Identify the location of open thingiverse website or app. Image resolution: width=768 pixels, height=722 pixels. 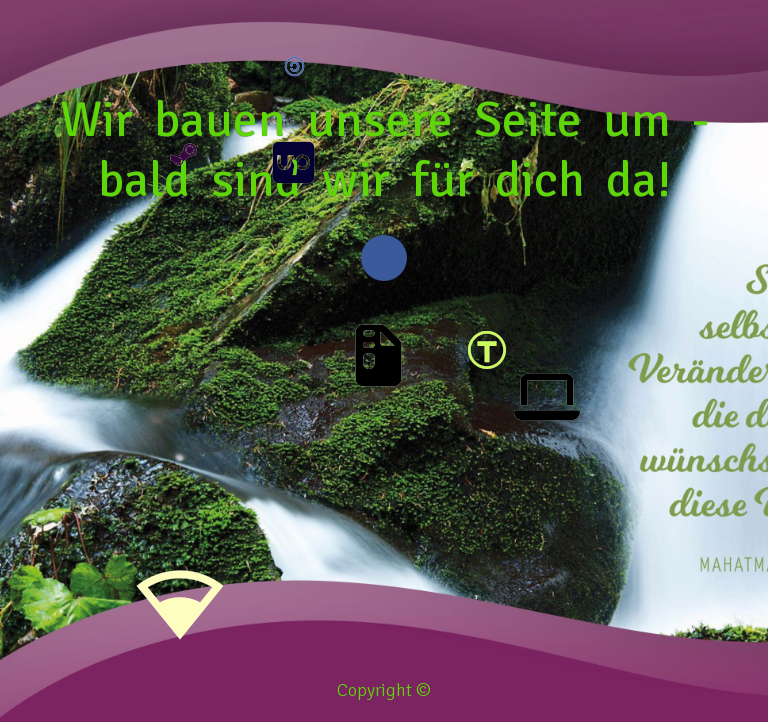
(487, 350).